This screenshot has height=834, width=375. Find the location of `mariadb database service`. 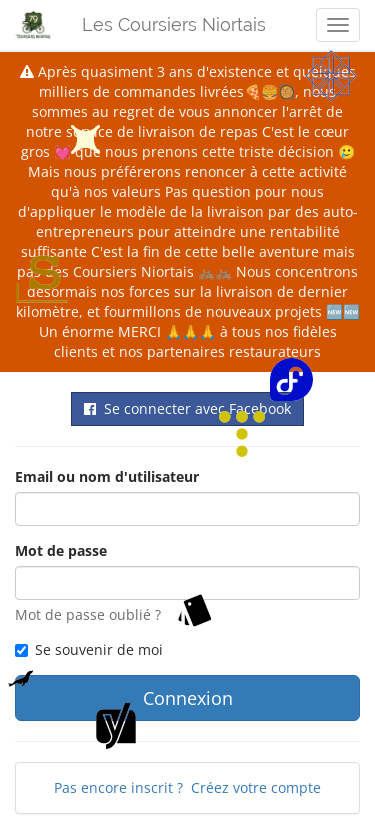

mariadb database service is located at coordinates (20, 678).